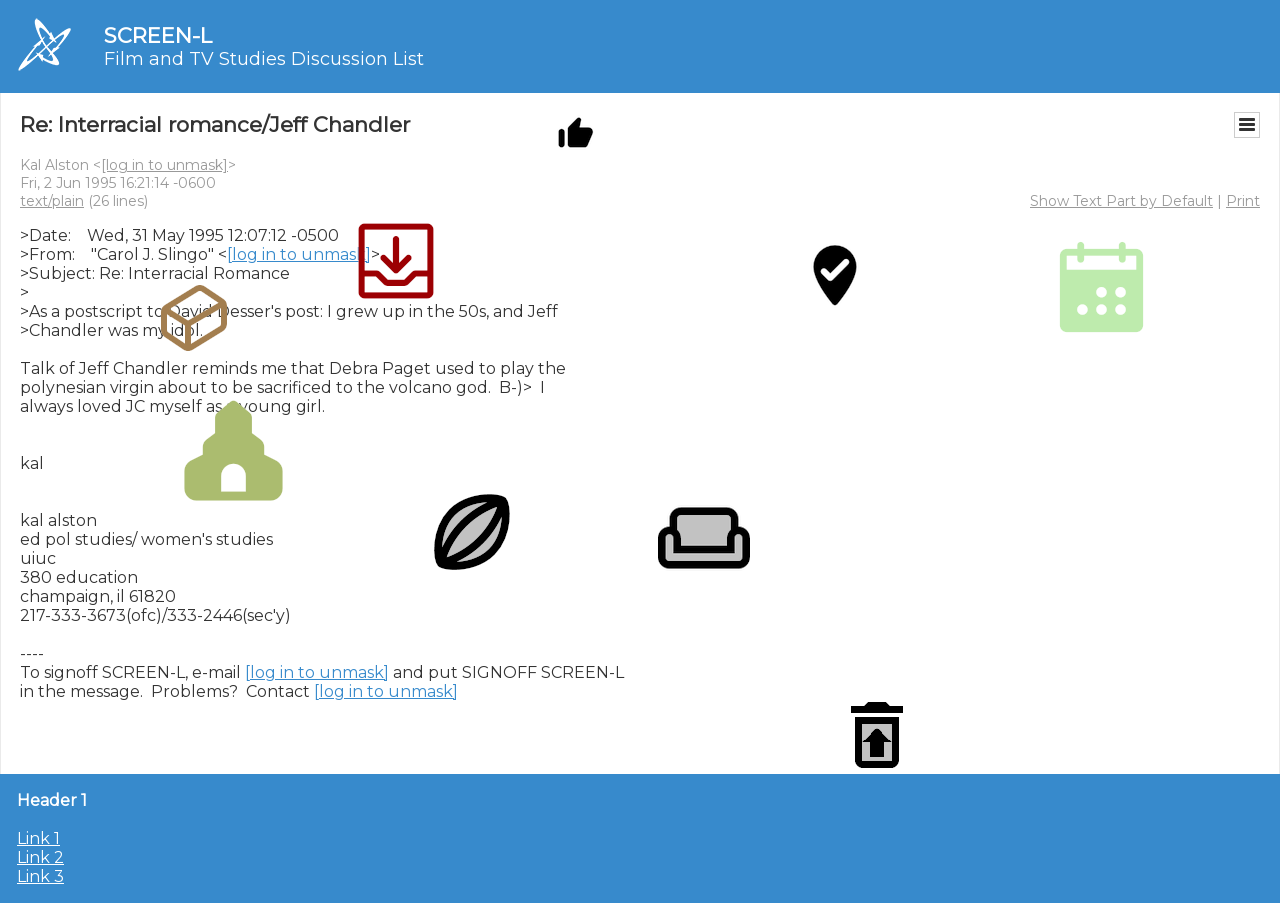  I want to click on restore a deleted item from trash, so click(877, 735).